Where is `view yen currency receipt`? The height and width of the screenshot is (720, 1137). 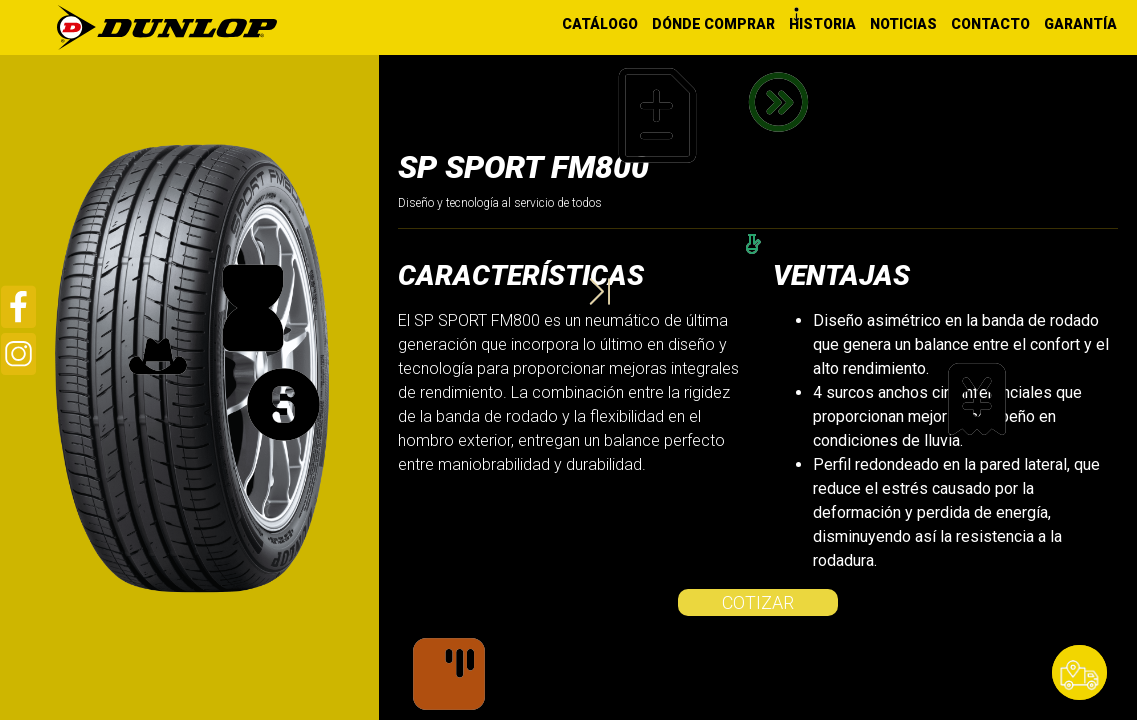
view yen currency receipt is located at coordinates (977, 399).